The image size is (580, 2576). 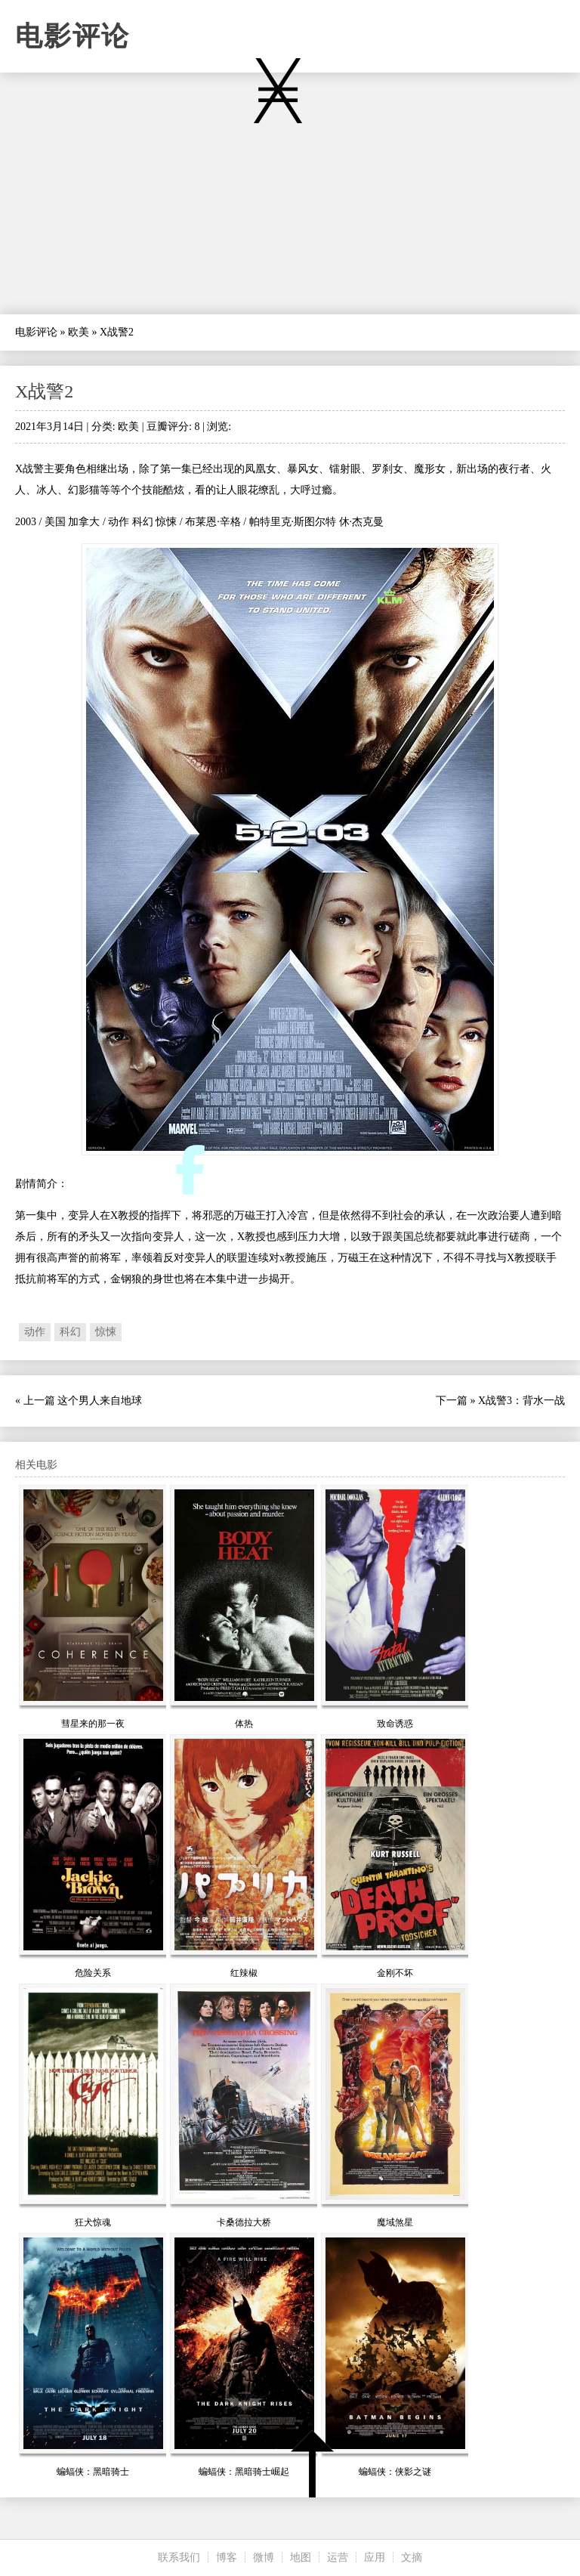 What do you see at coordinates (190, 1170) in the screenshot?
I see `connect with facebook` at bounding box center [190, 1170].